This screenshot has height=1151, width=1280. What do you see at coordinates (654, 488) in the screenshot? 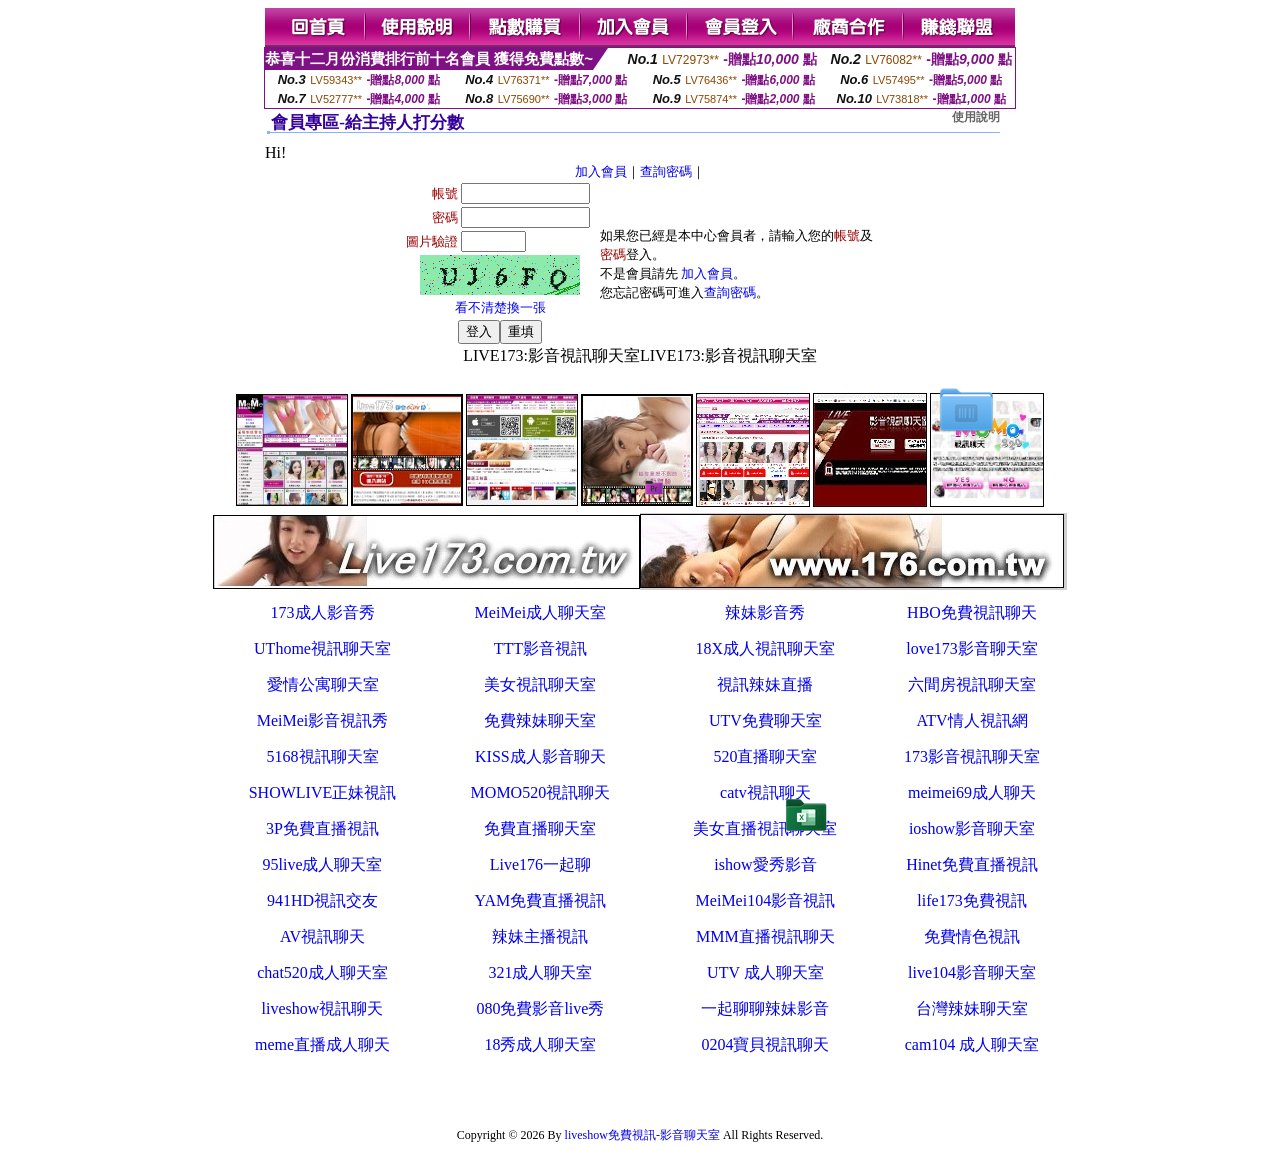
I see `open folder containing adobe premiere project files` at bounding box center [654, 488].